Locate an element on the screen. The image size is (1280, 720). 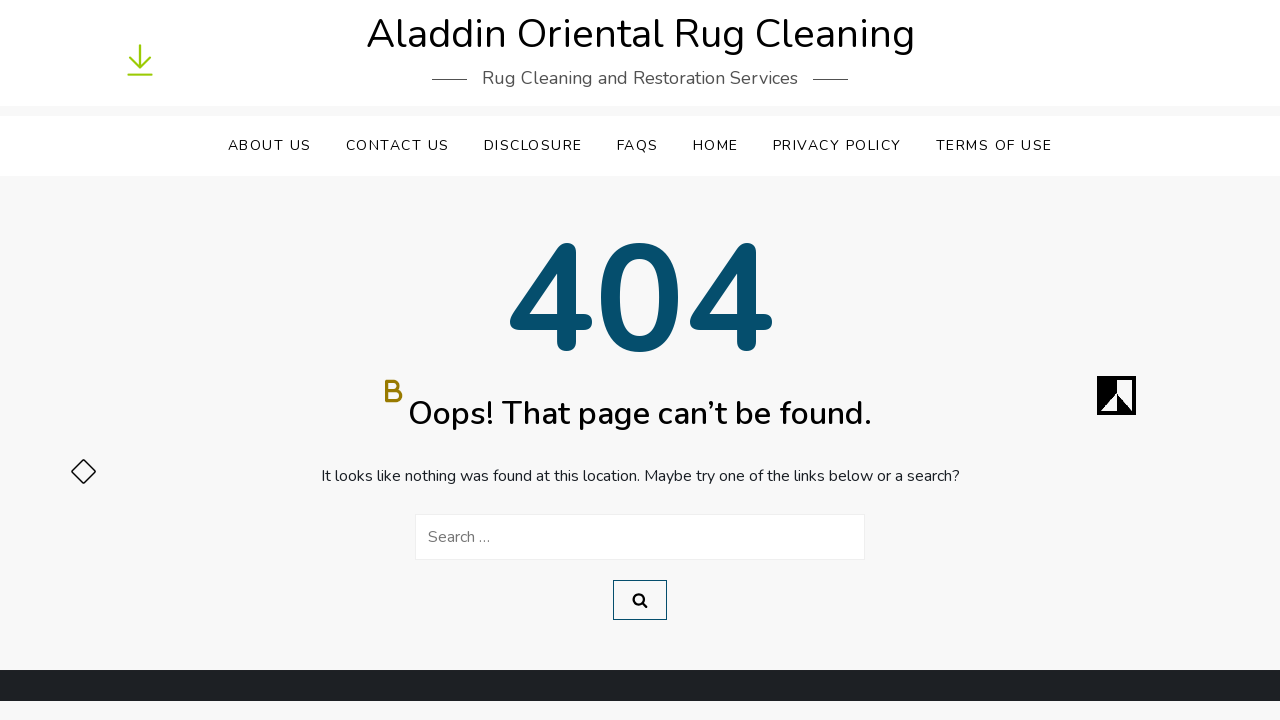
apply bold formatting to selected text is located at coordinates (393, 391).